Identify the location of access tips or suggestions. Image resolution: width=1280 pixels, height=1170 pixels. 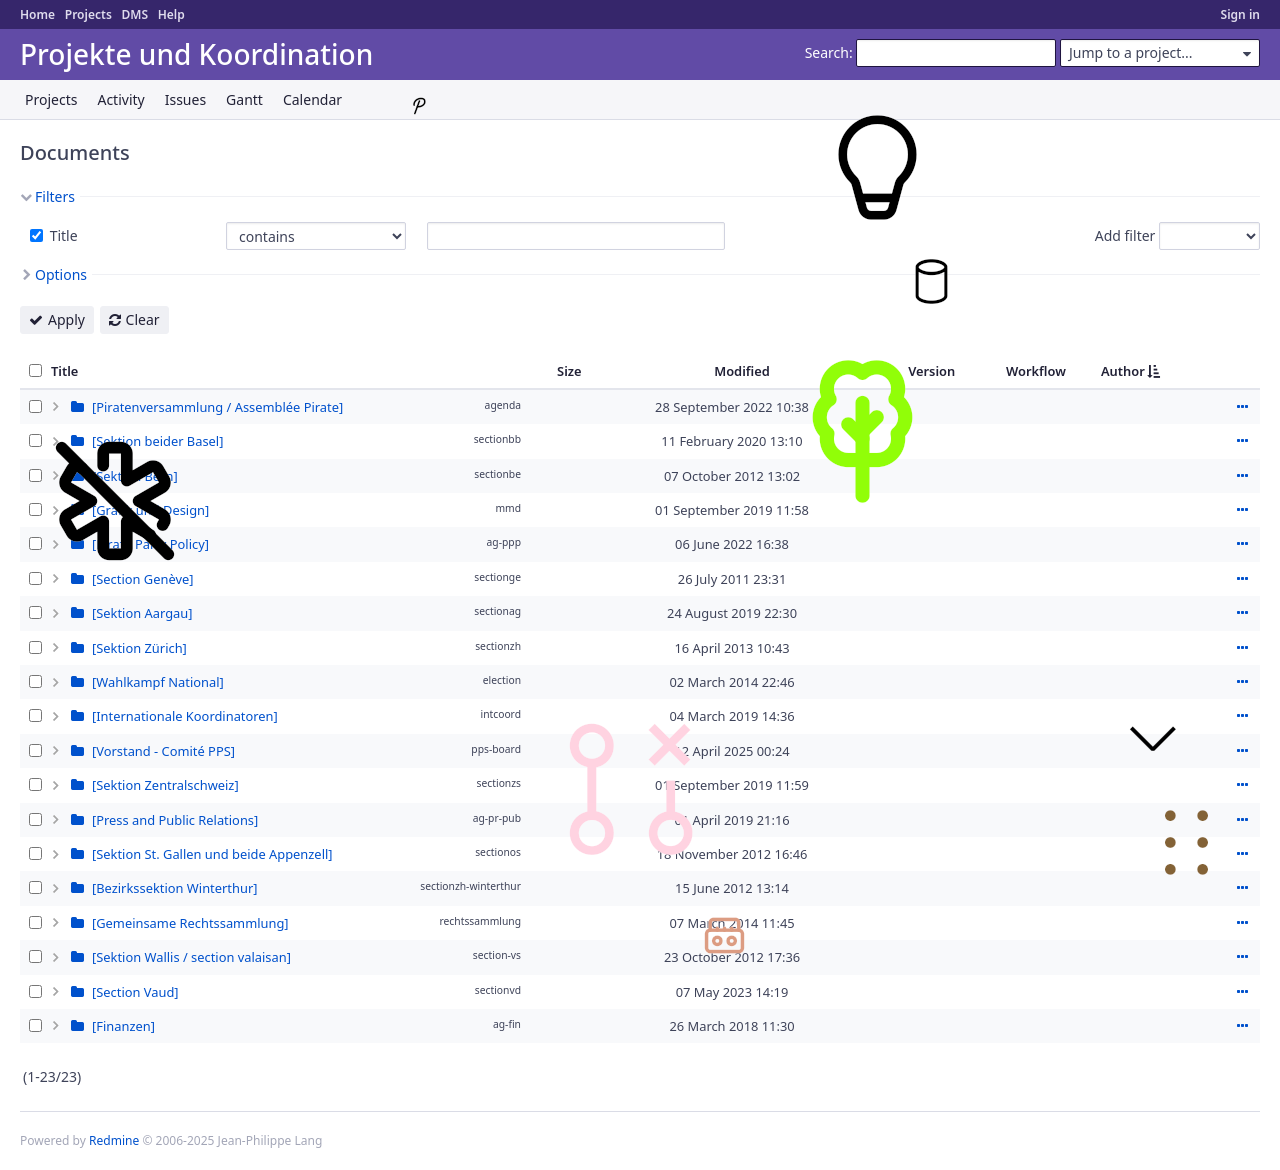
(877, 167).